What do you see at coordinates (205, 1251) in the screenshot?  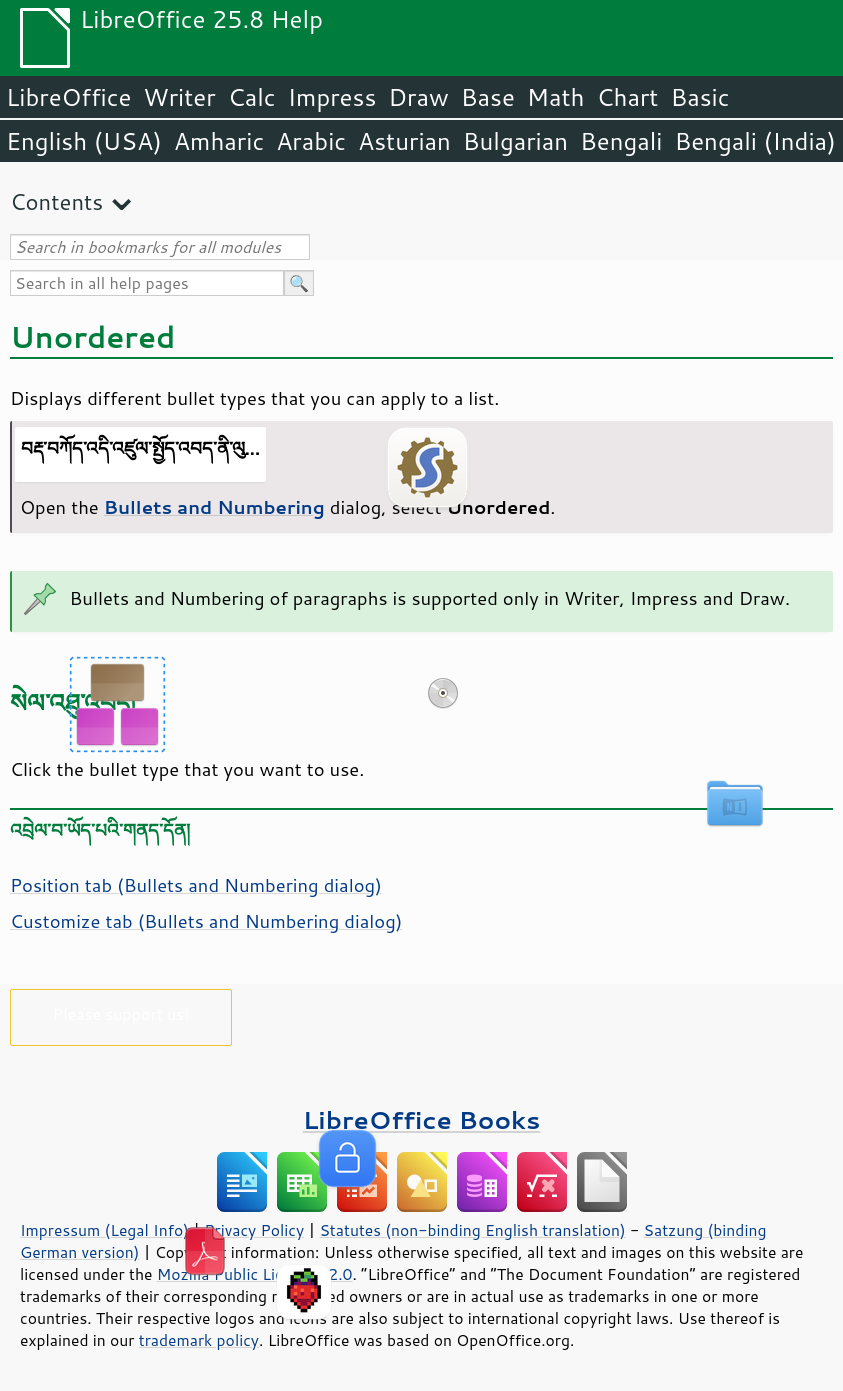 I see `a compressed pdf document file` at bounding box center [205, 1251].